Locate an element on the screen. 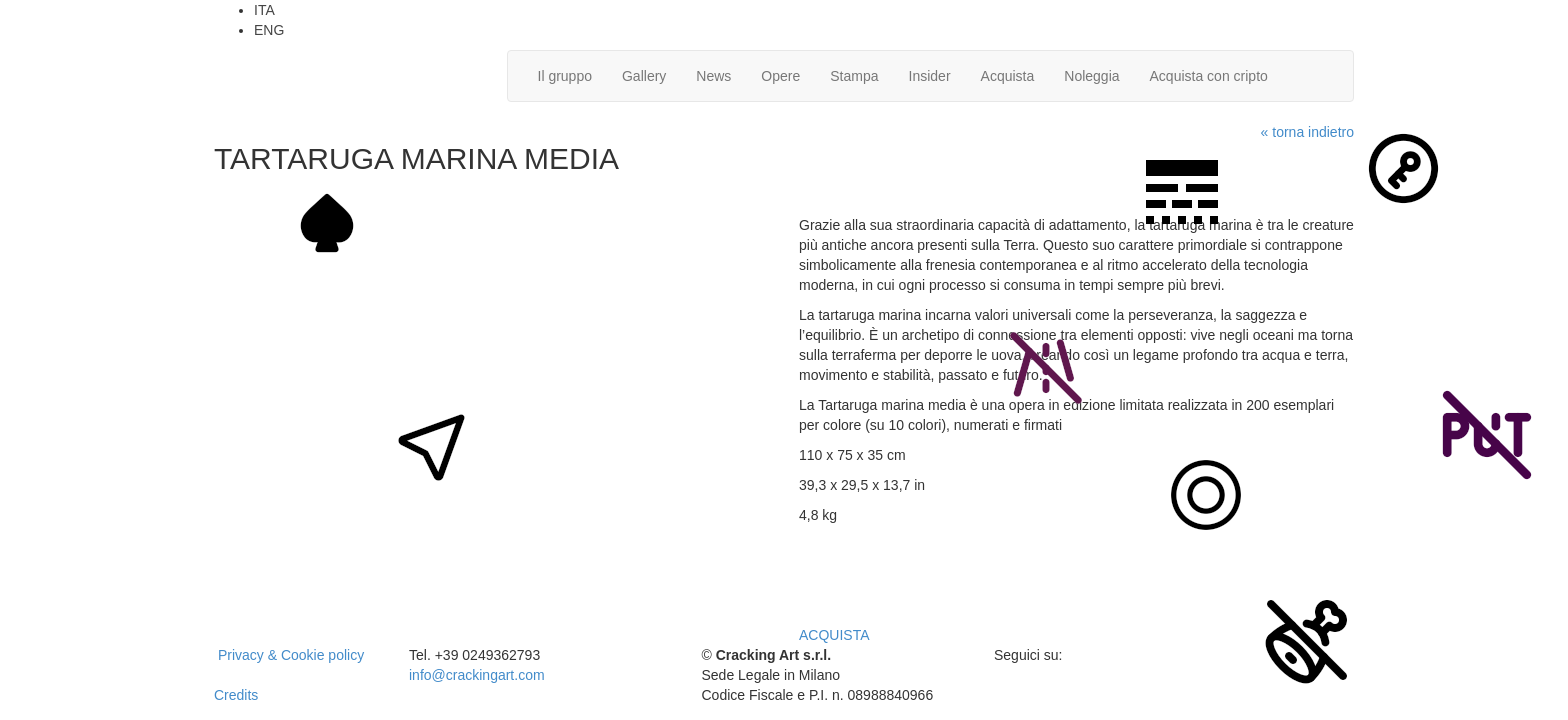 The height and width of the screenshot is (720, 1568). select a single option from a list is located at coordinates (1206, 495).